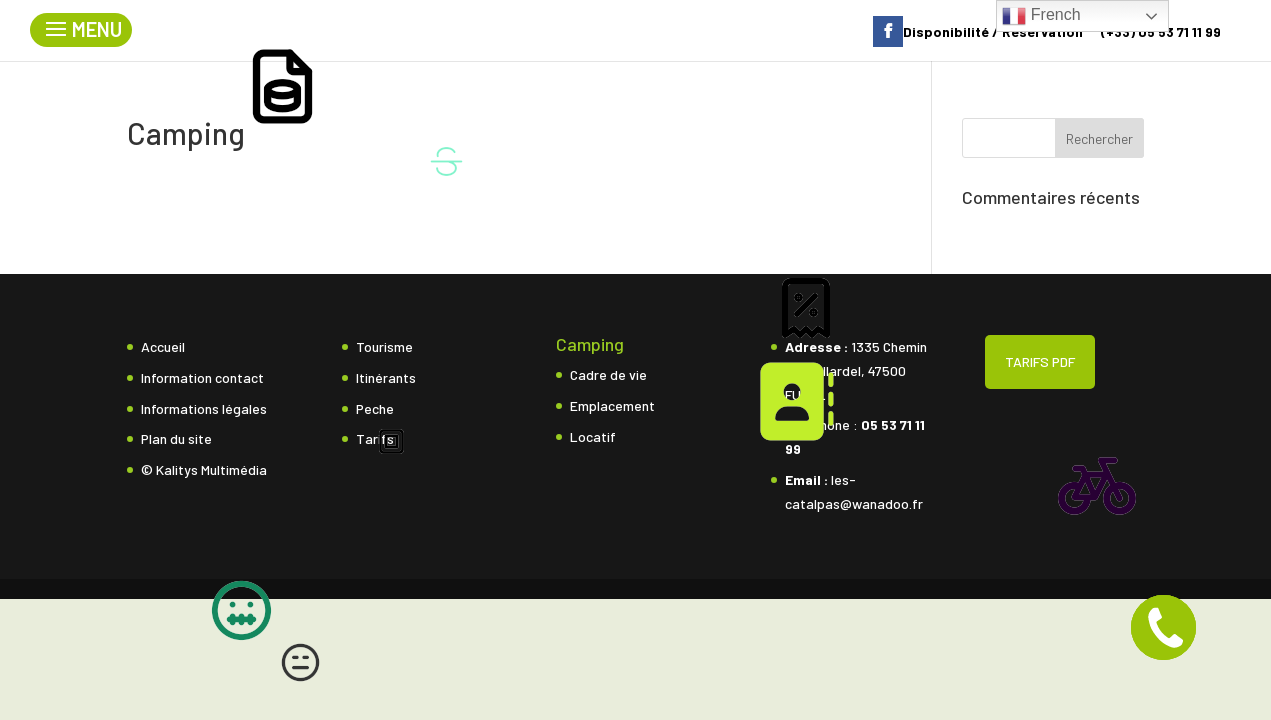 The width and height of the screenshot is (1271, 720). What do you see at coordinates (446, 161) in the screenshot?
I see `apply strikethrough formatting to selected text` at bounding box center [446, 161].